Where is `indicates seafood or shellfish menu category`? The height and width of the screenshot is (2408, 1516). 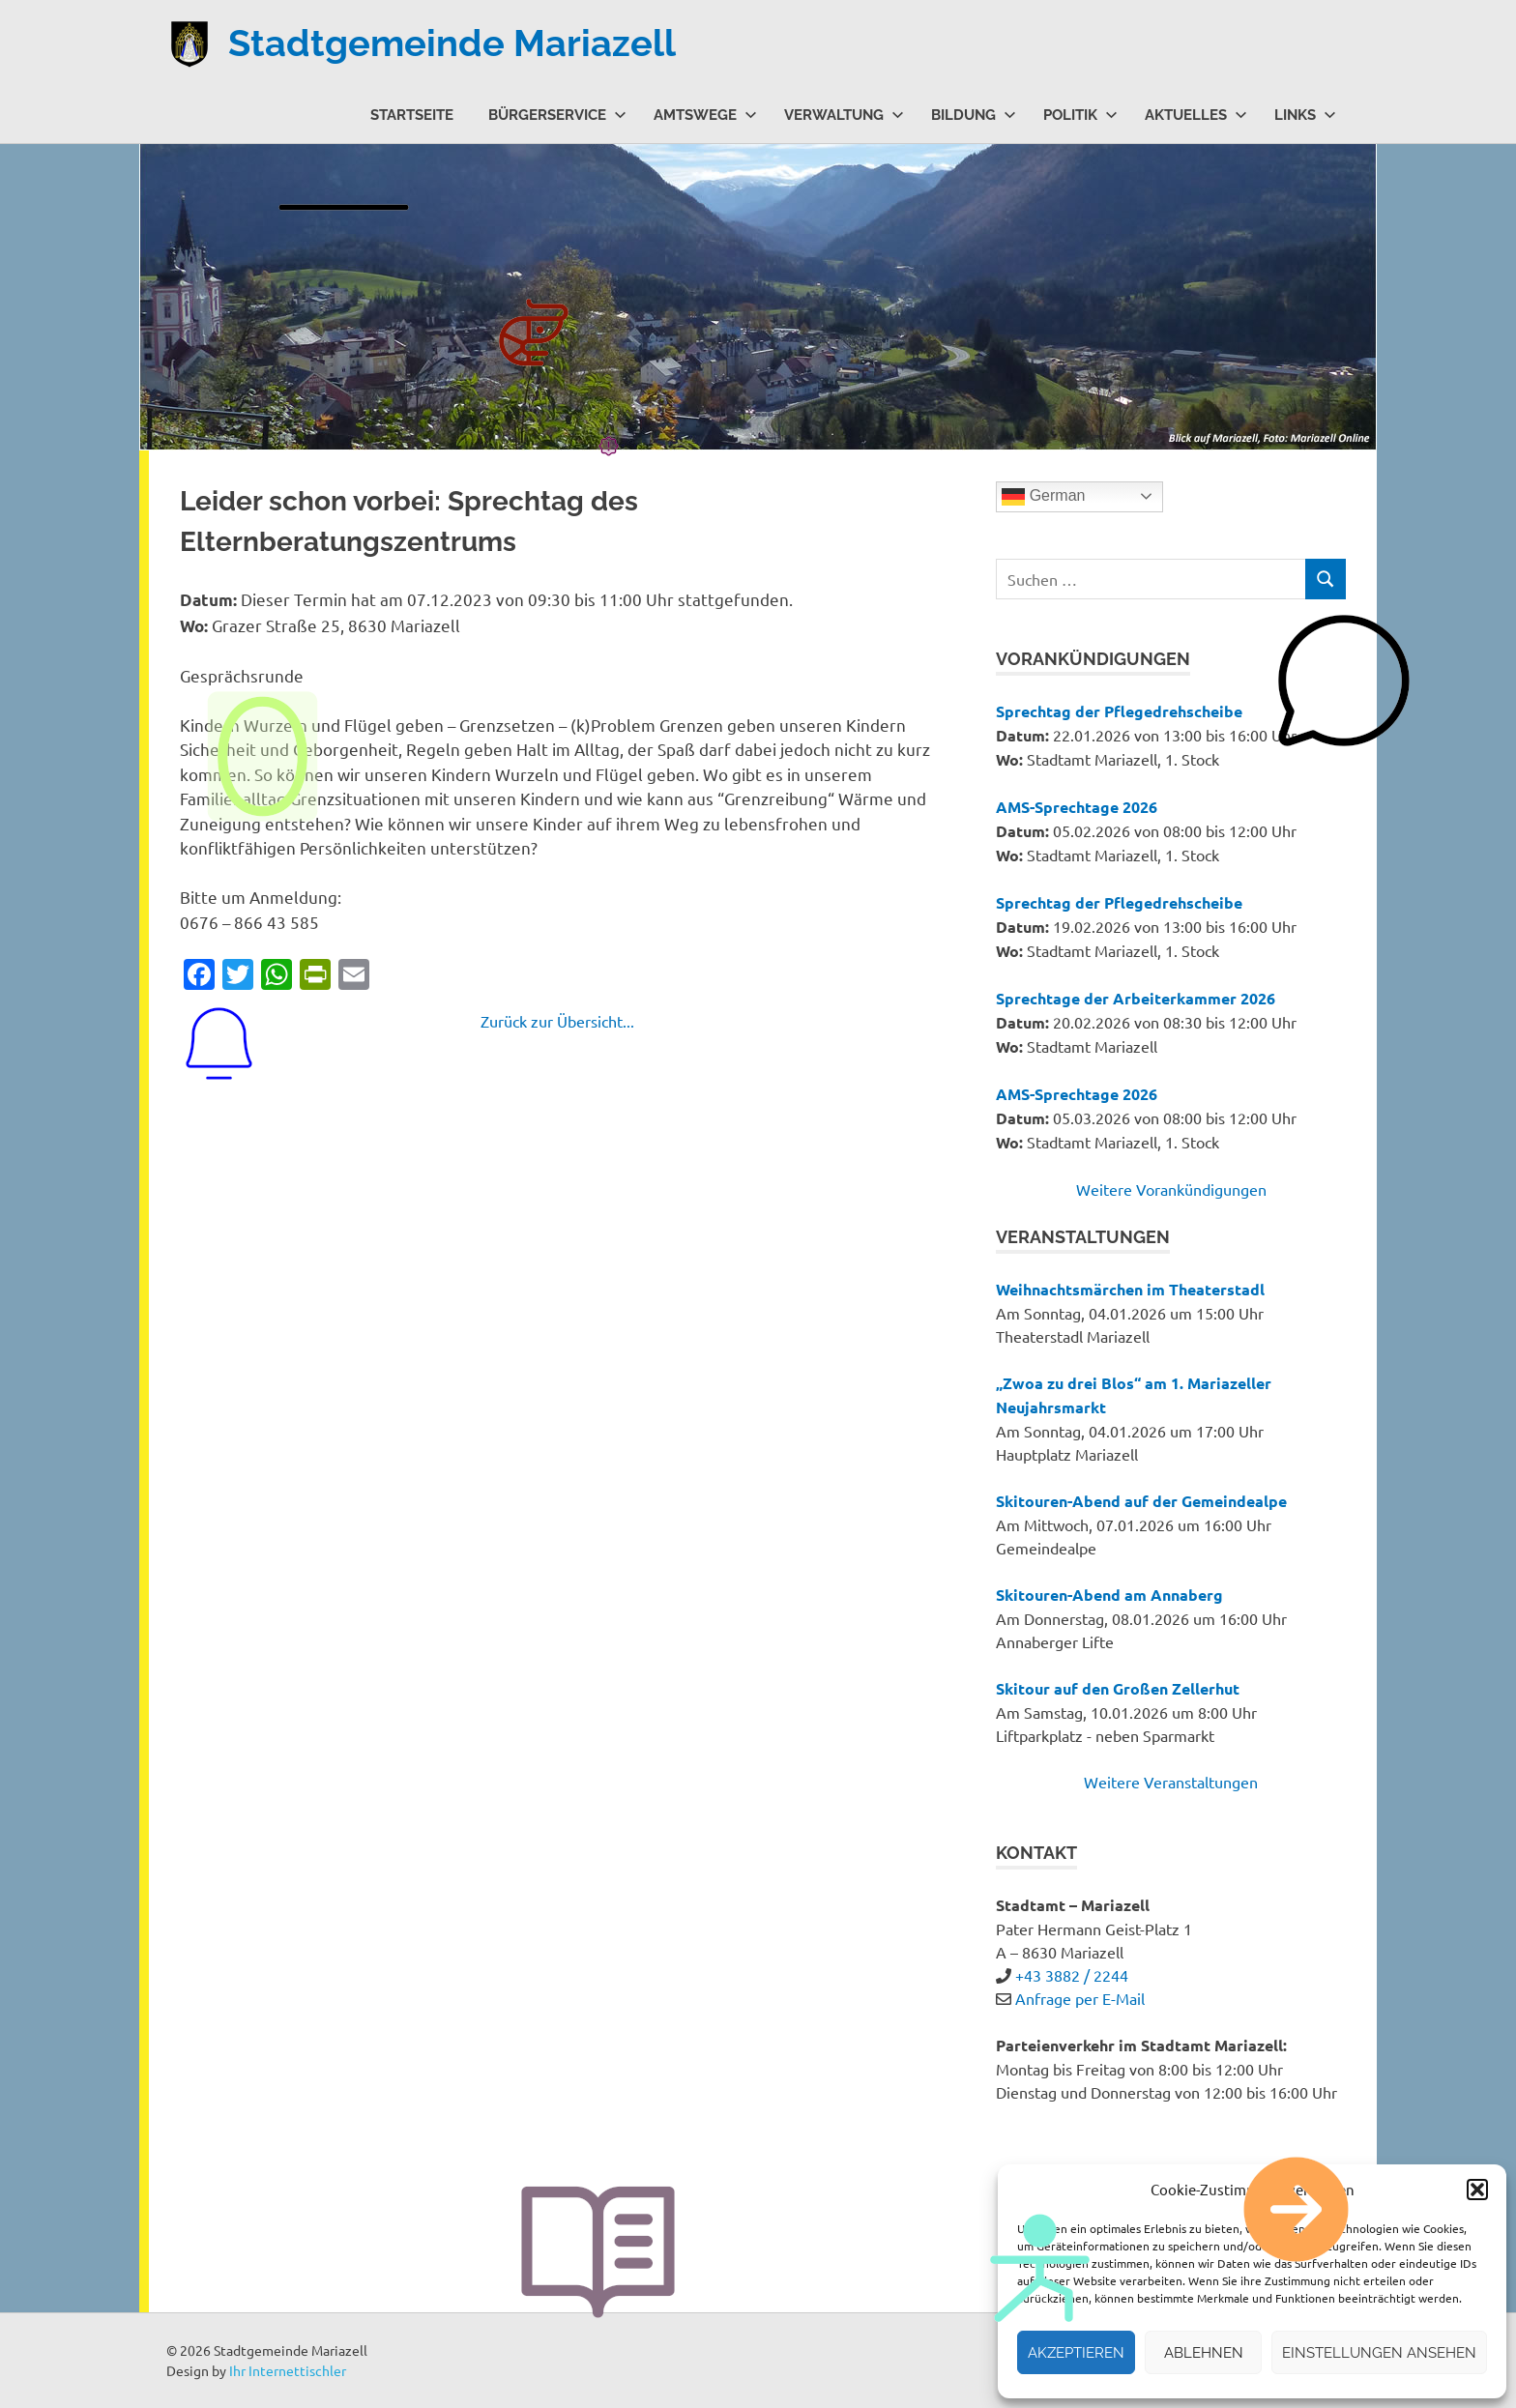
indicates seafood or shellfish menu category is located at coordinates (534, 334).